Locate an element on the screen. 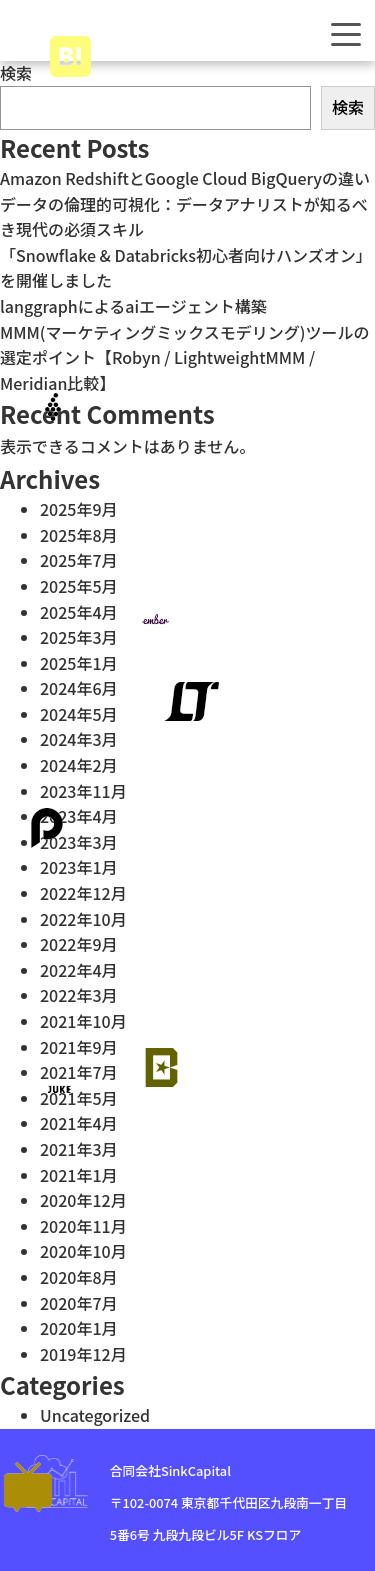 The height and width of the screenshot is (1571, 375). open hatena bookmark app is located at coordinates (70, 56).